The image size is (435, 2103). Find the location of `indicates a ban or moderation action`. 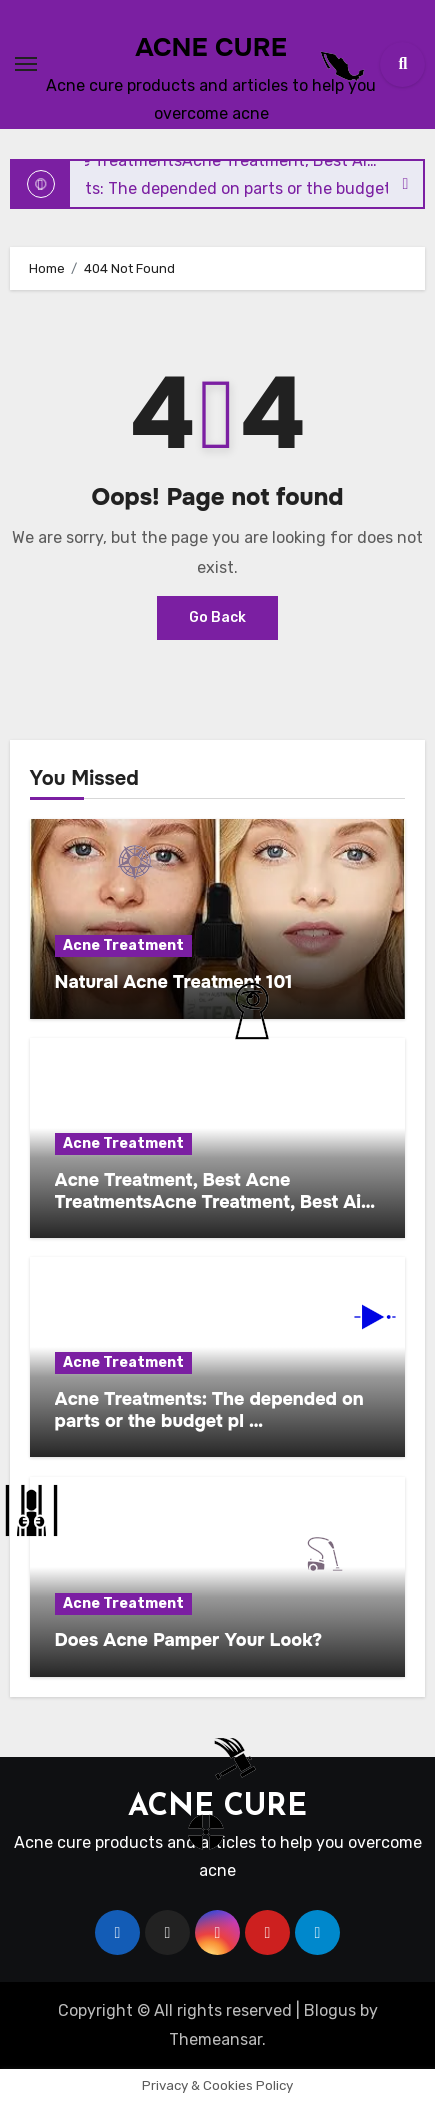

indicates a ban or moderation action is located at coordinates (235, 1759).